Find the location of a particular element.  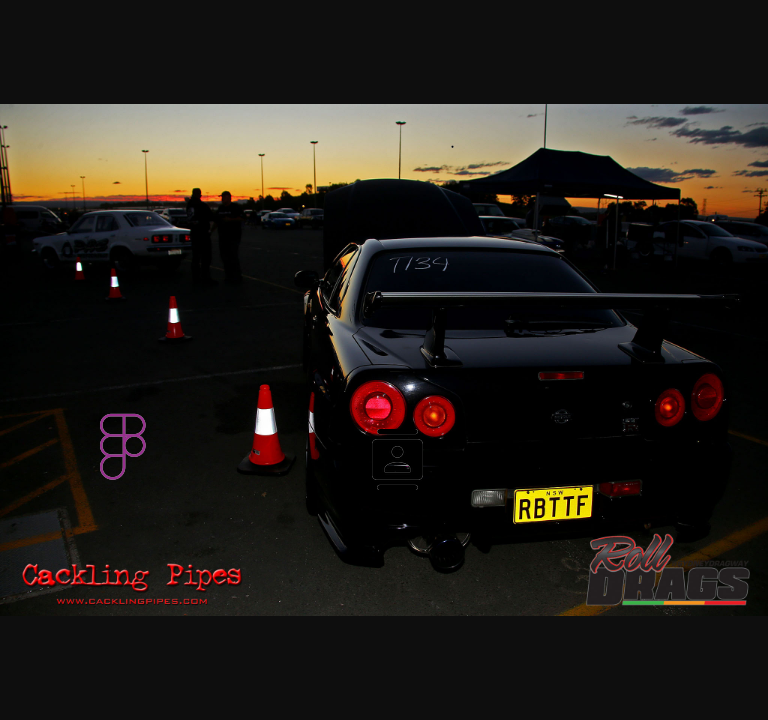

access your contacts list is located at coordinates (397, 459).